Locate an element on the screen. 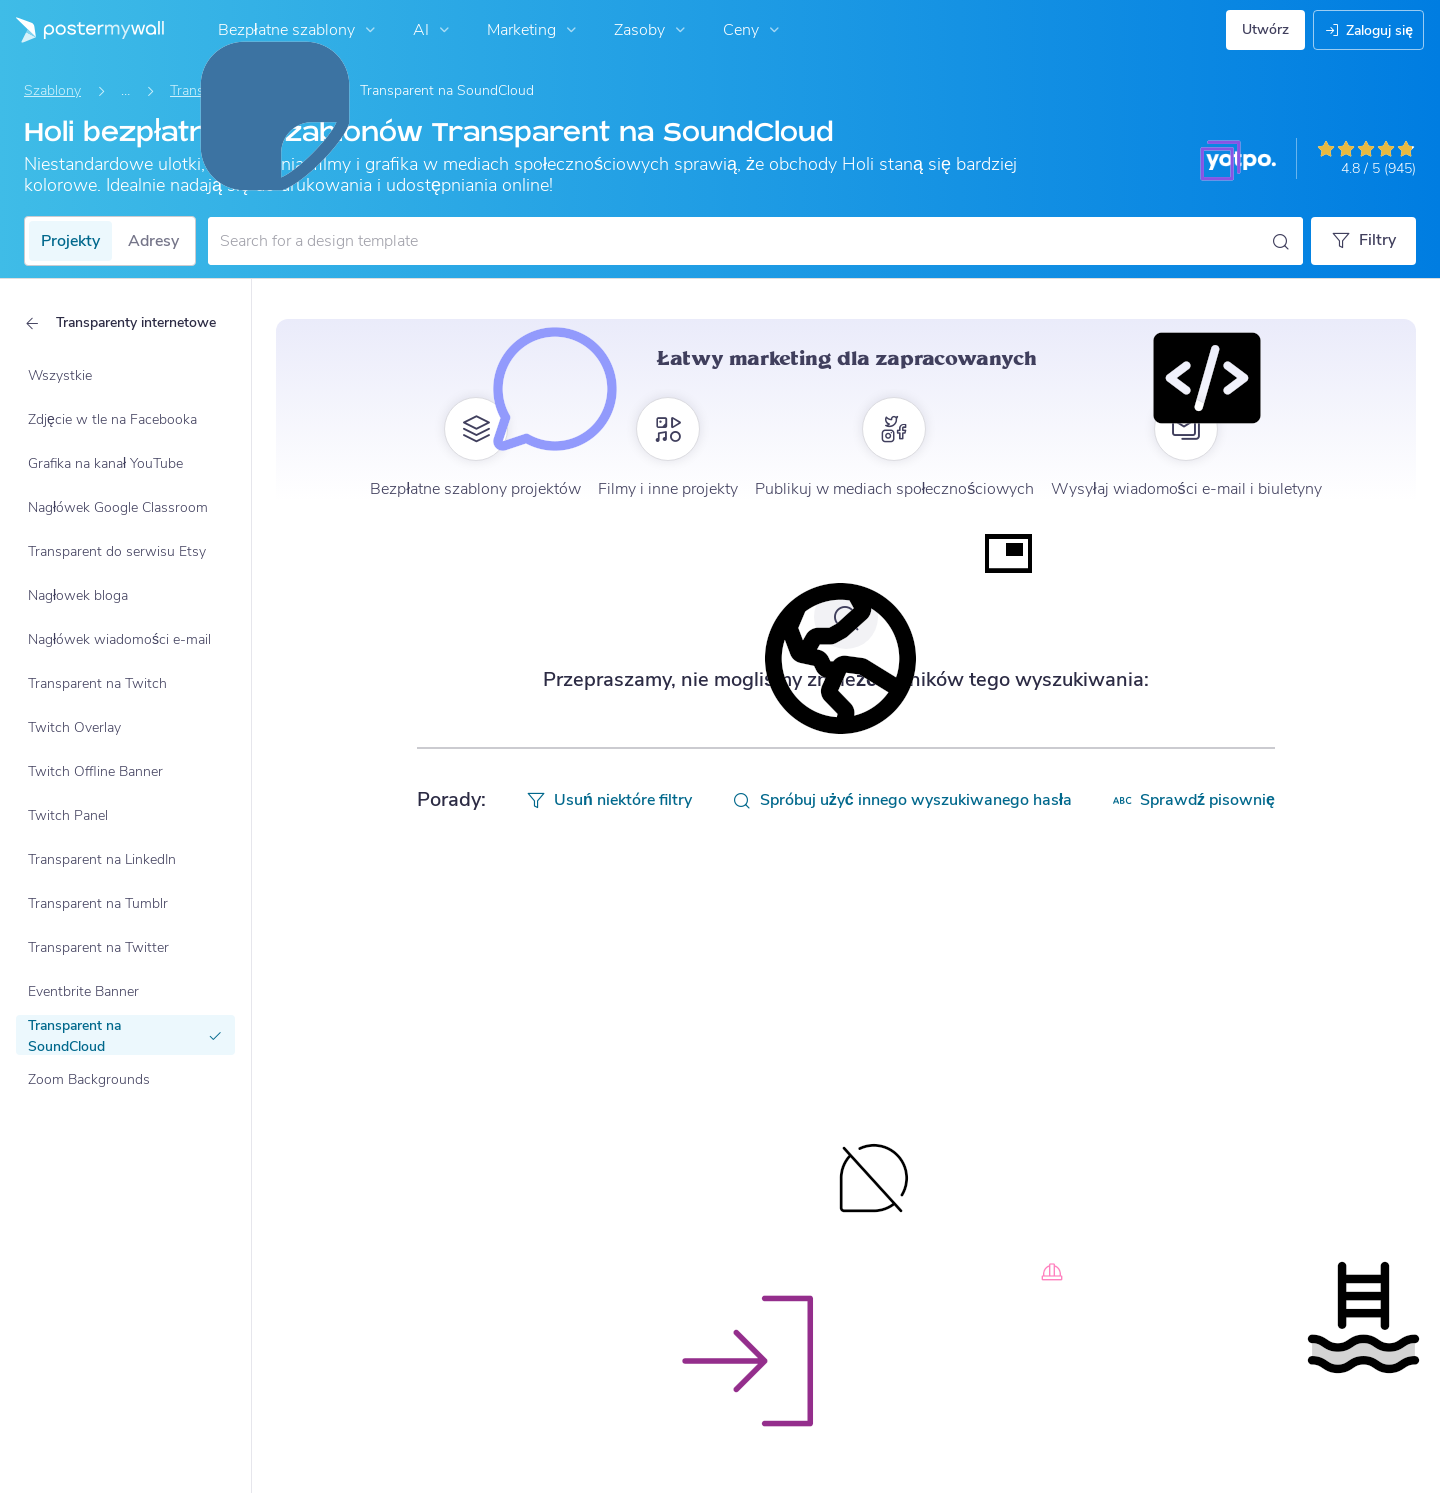 The image size is (1440, 1493). copy to clipboard is located at coordinates (1220, 160).